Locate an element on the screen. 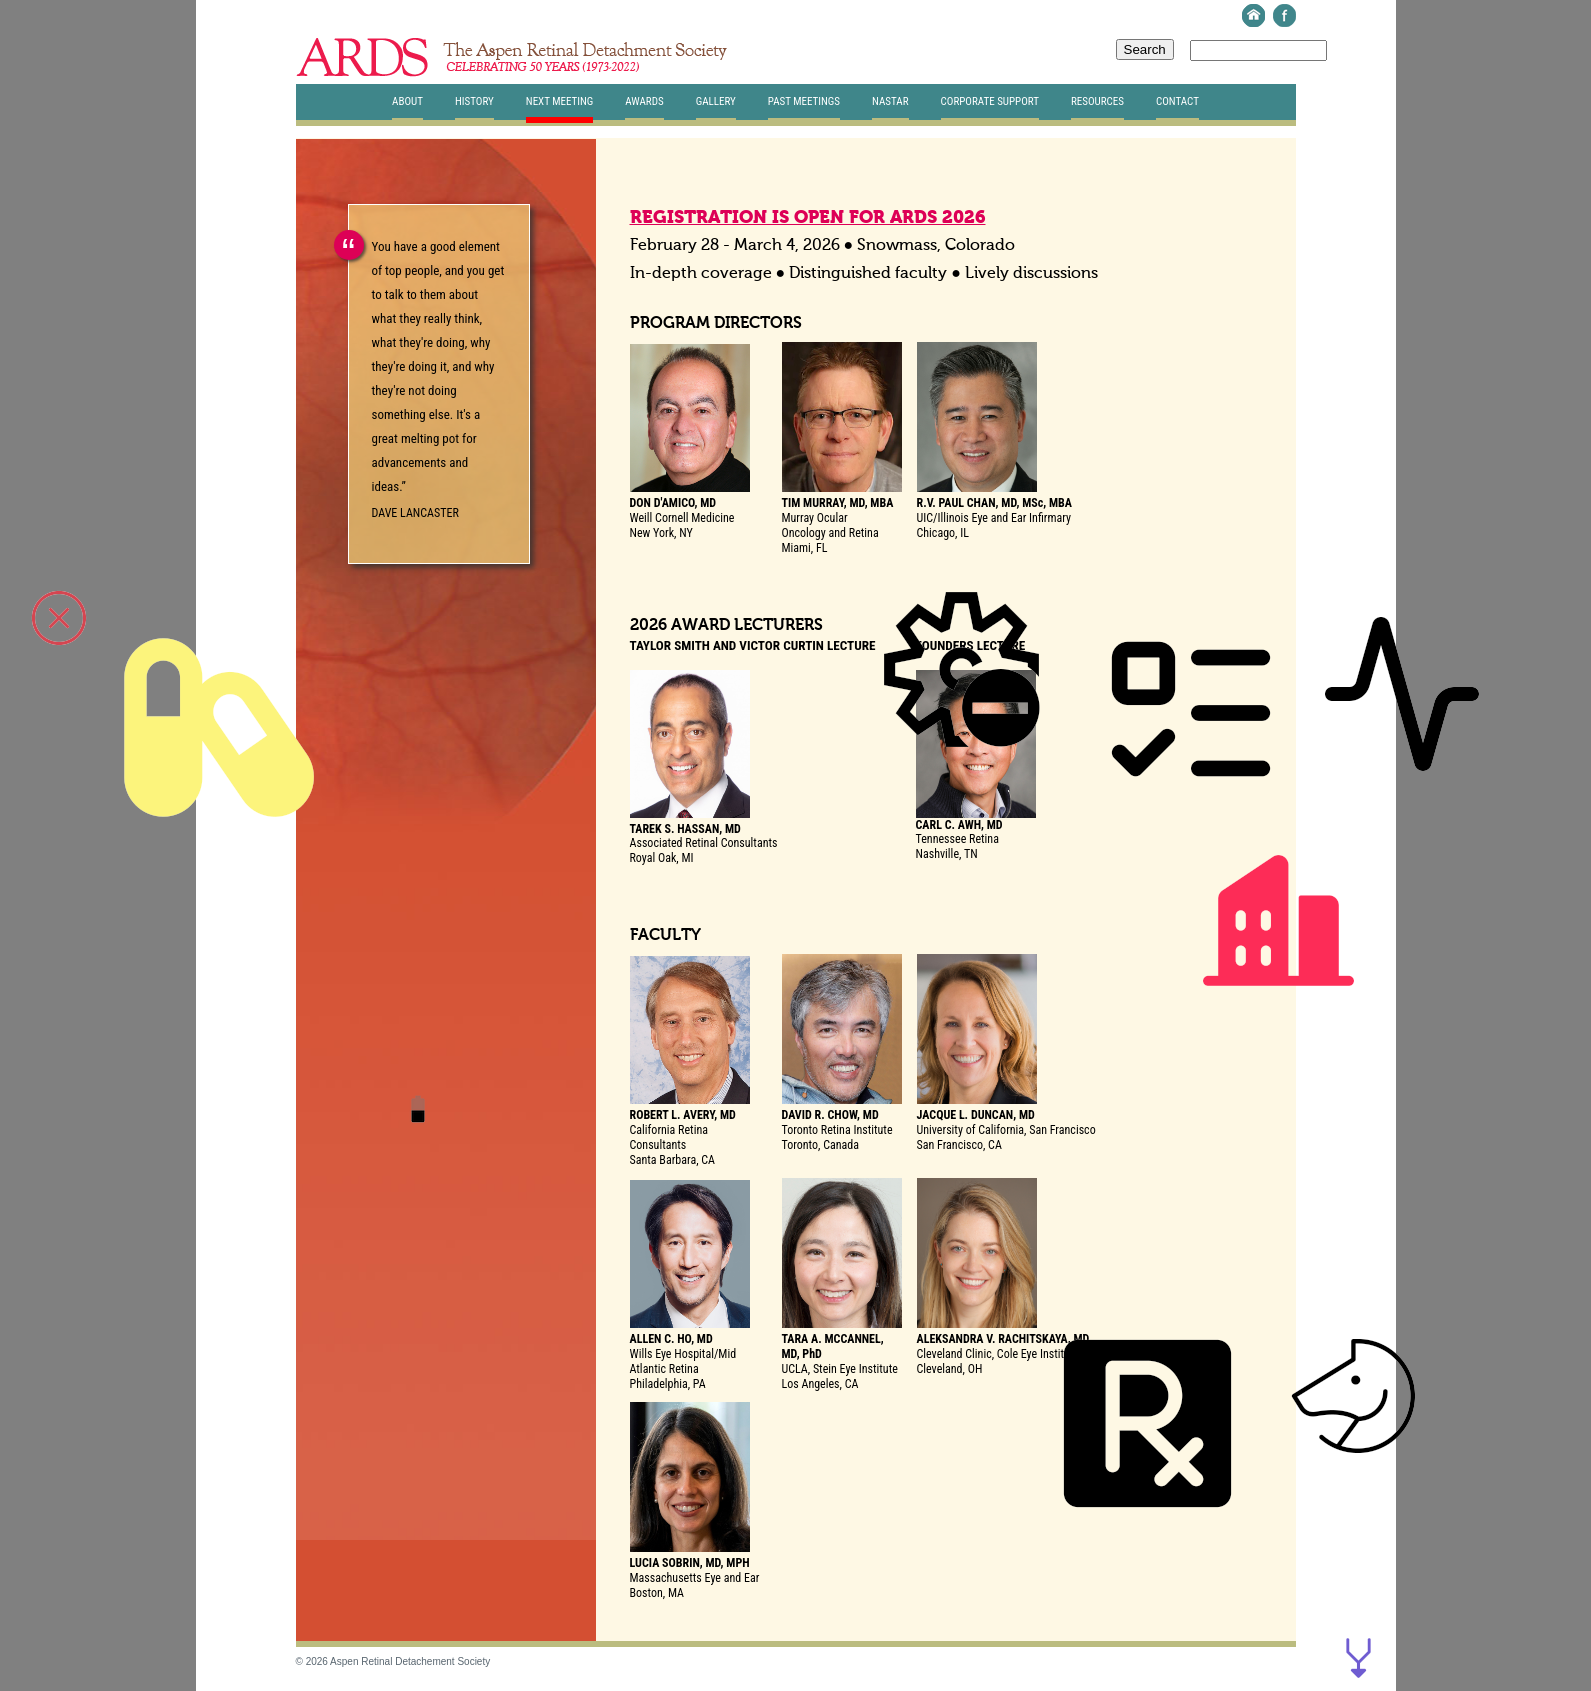 The height and width of the screenshot is (1691, 1591). access equestrian or horse-related features is located at coordinates (1358, 1396).